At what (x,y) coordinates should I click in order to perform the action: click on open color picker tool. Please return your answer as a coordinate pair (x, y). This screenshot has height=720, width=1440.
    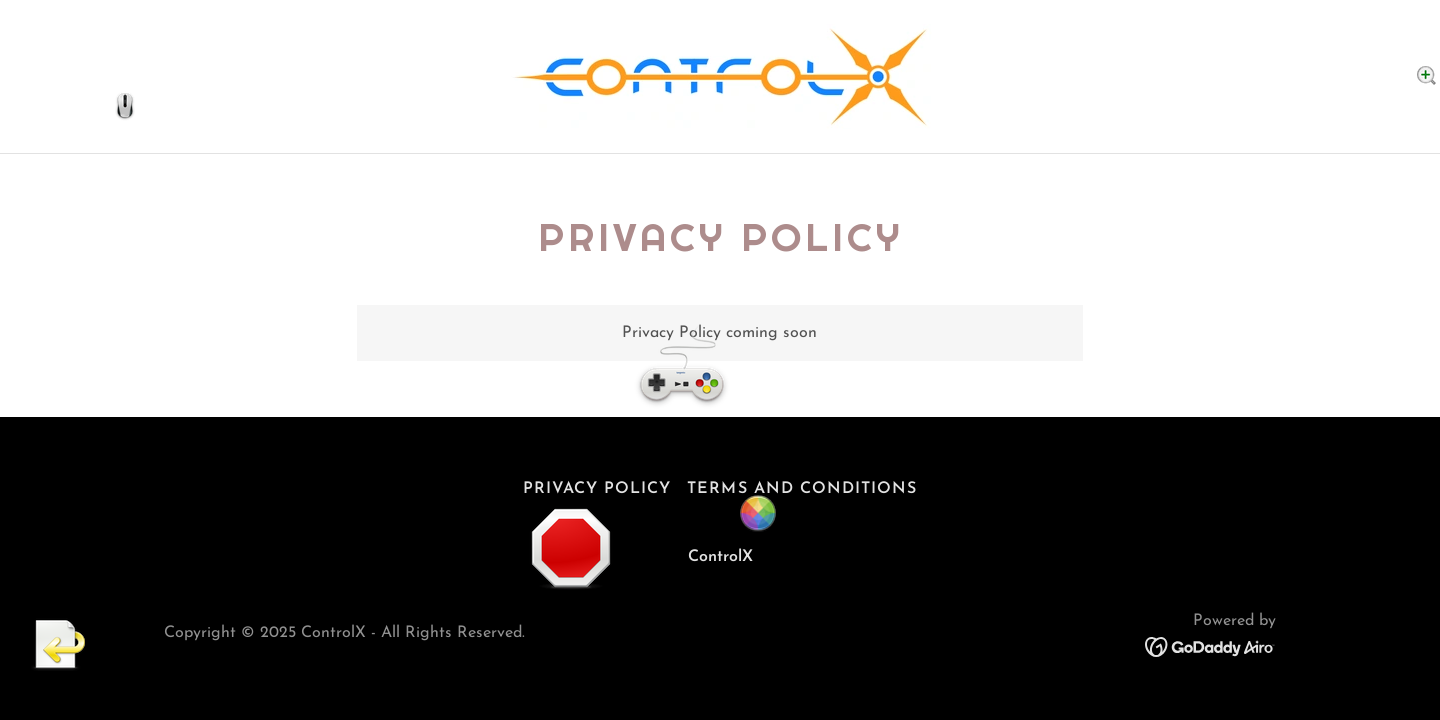
    Looking at the image, I should click on (758, 513).